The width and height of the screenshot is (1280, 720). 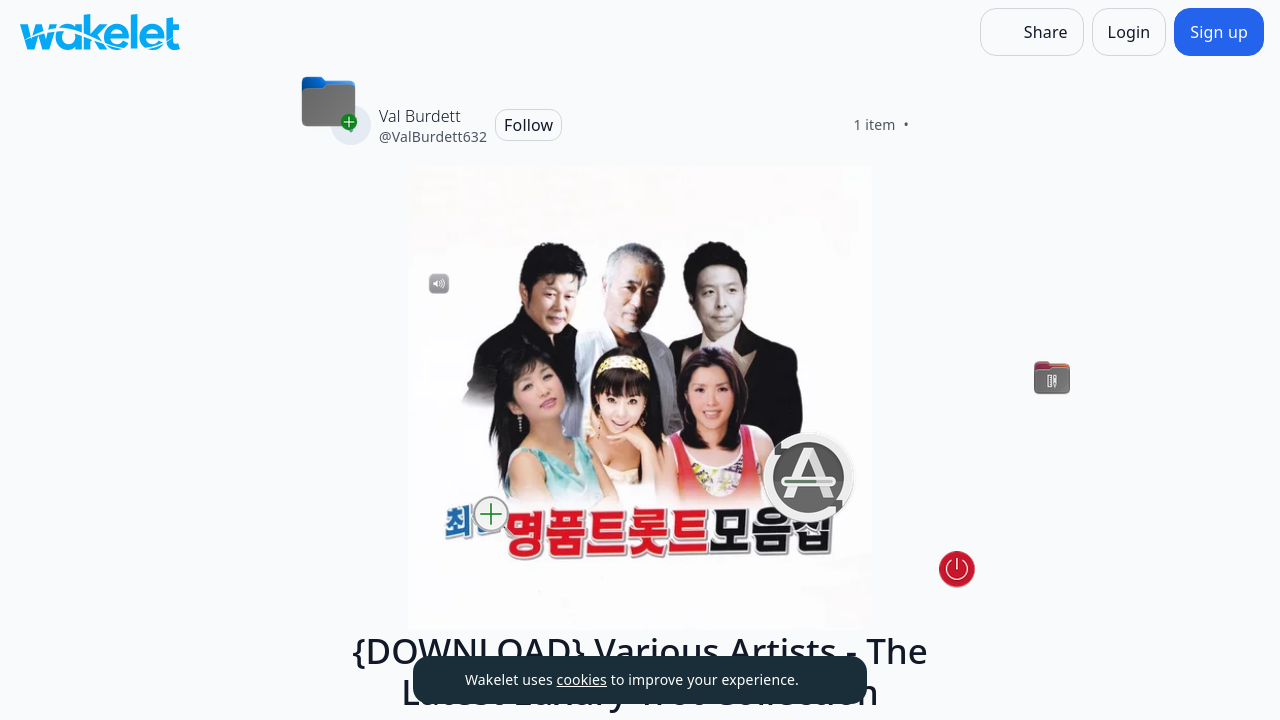 I want to click on zoom in on the current view, so click(x=494, y=517).